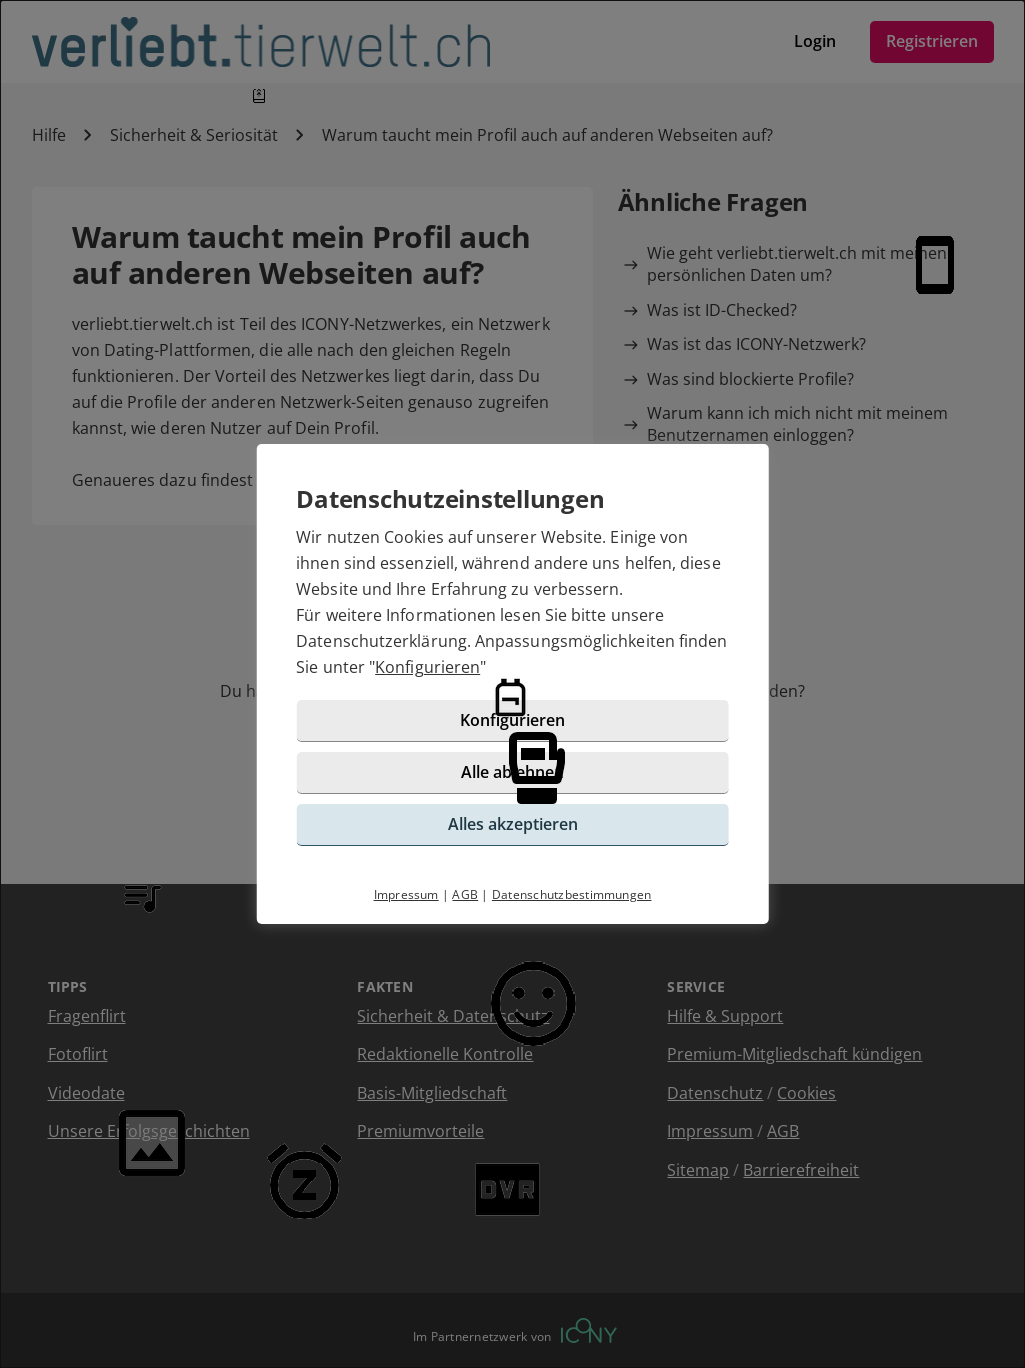  What do you see at coordinates (533, 1003) in the screenshot?
I see `add an emoji or reaction to a message` at bounding box center [533, 1003].